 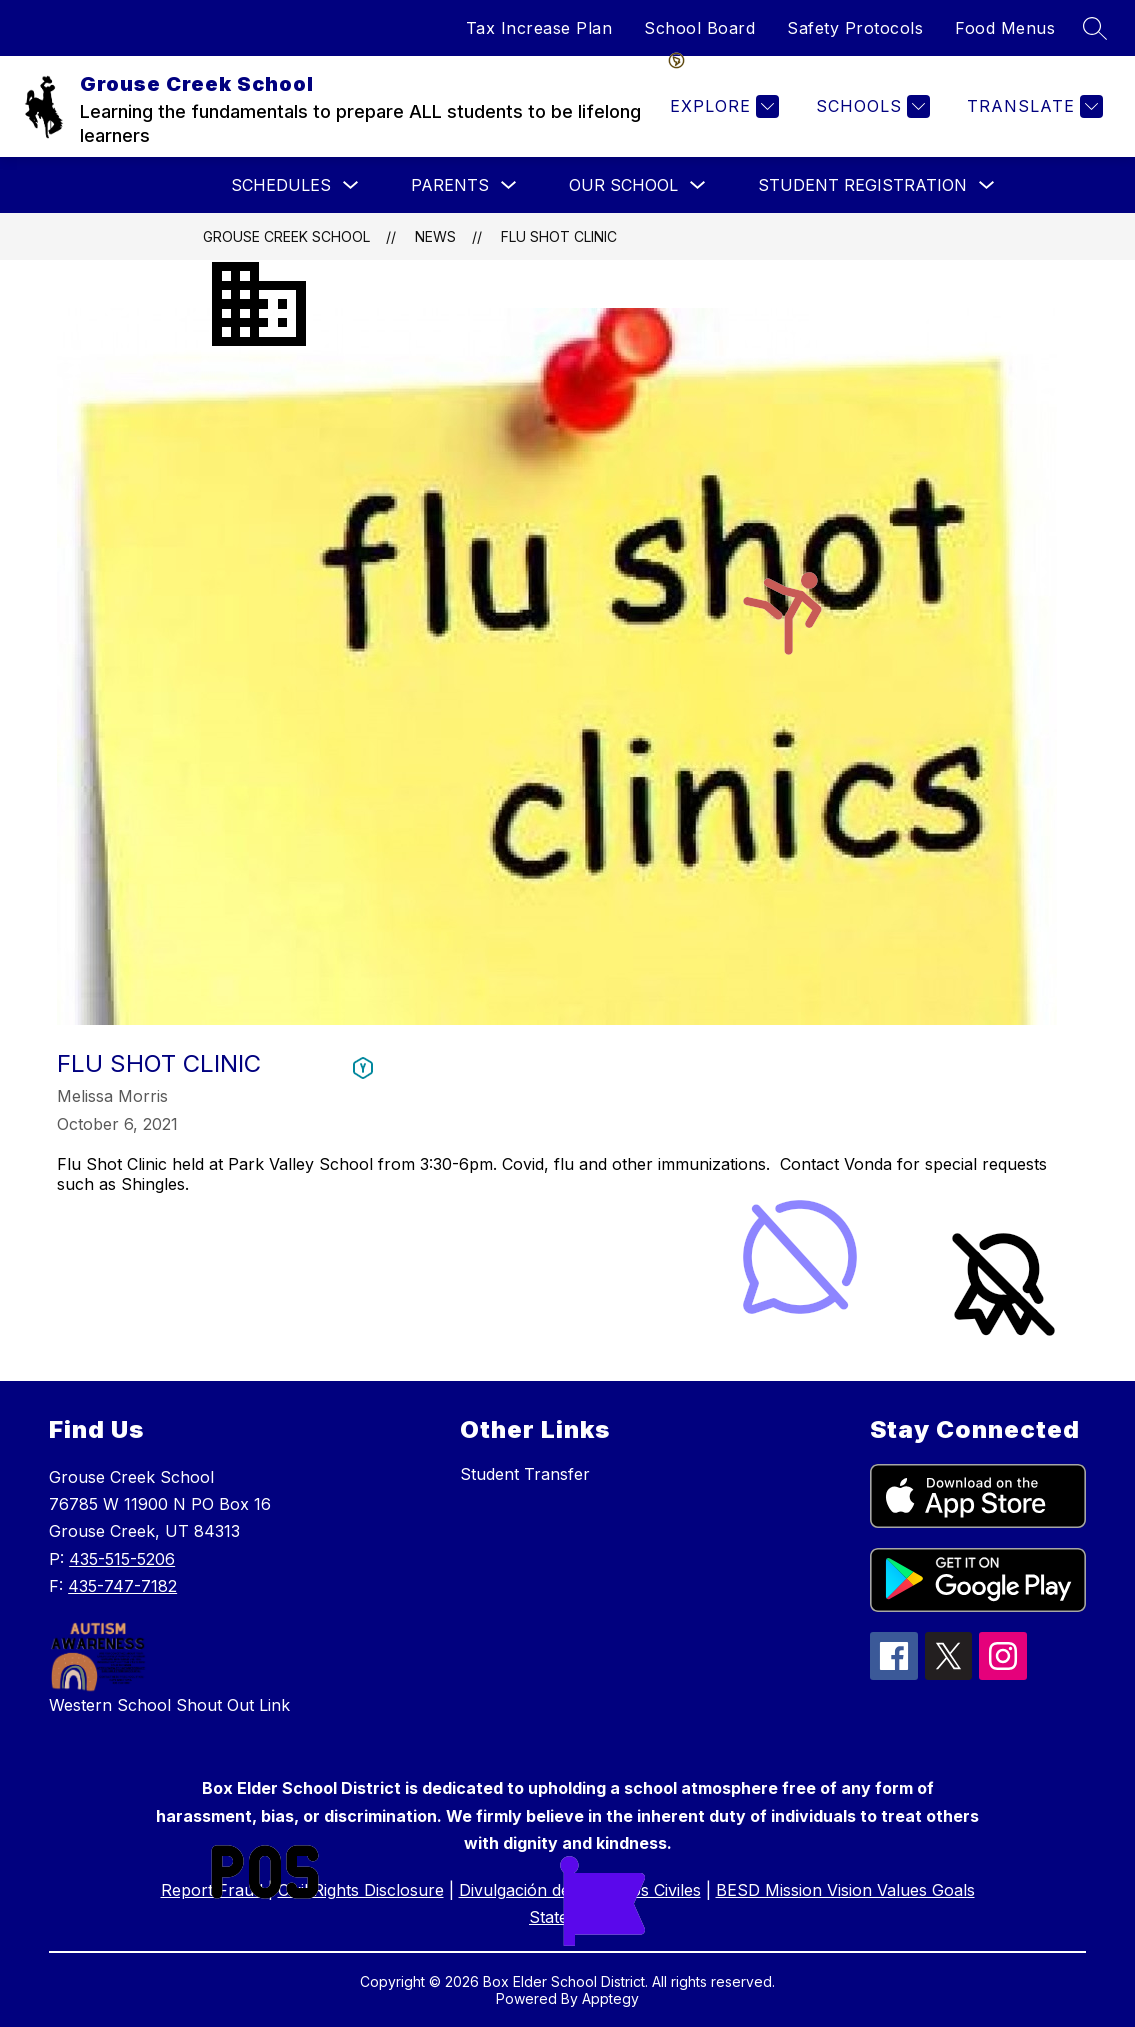 I want to click on indicates a category or section labeled "Y", so click(x=363, y=1068).